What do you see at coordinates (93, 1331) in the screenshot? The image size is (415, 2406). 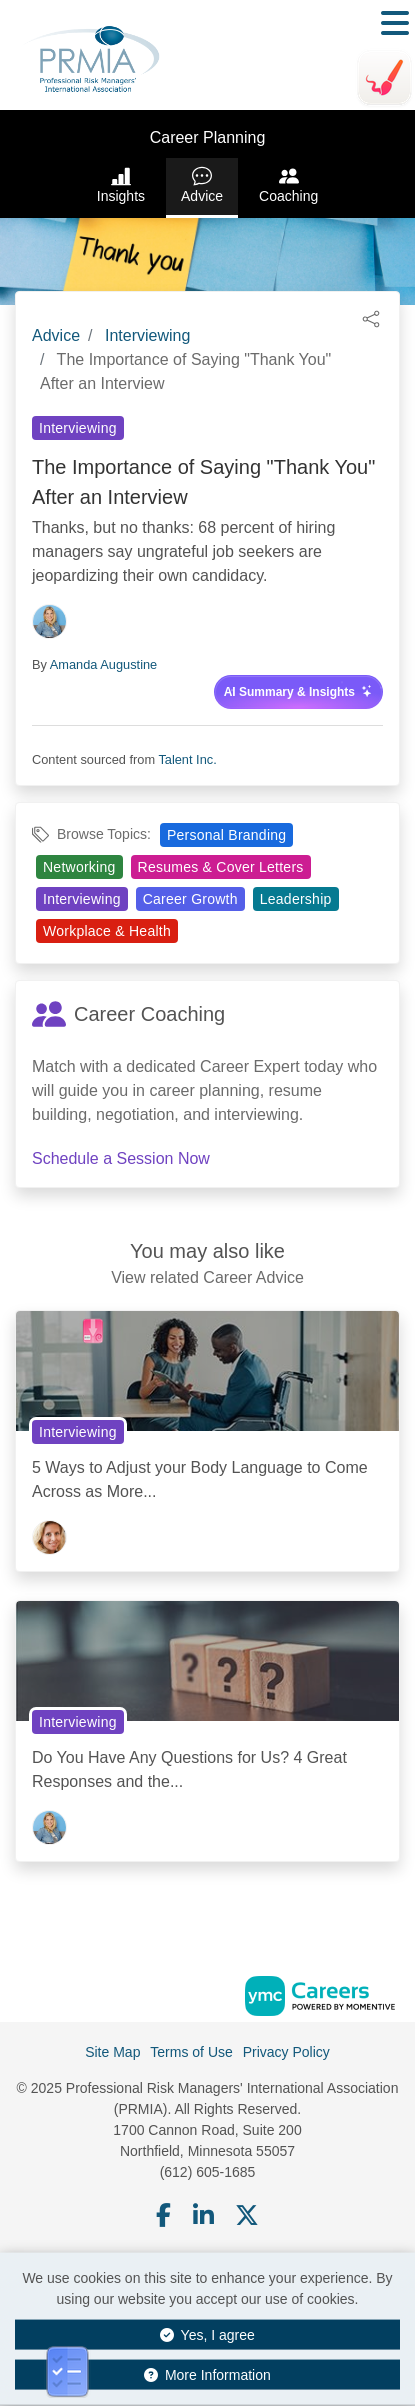 I see `open synaptic package manager` at bounding box center [93, 1331].